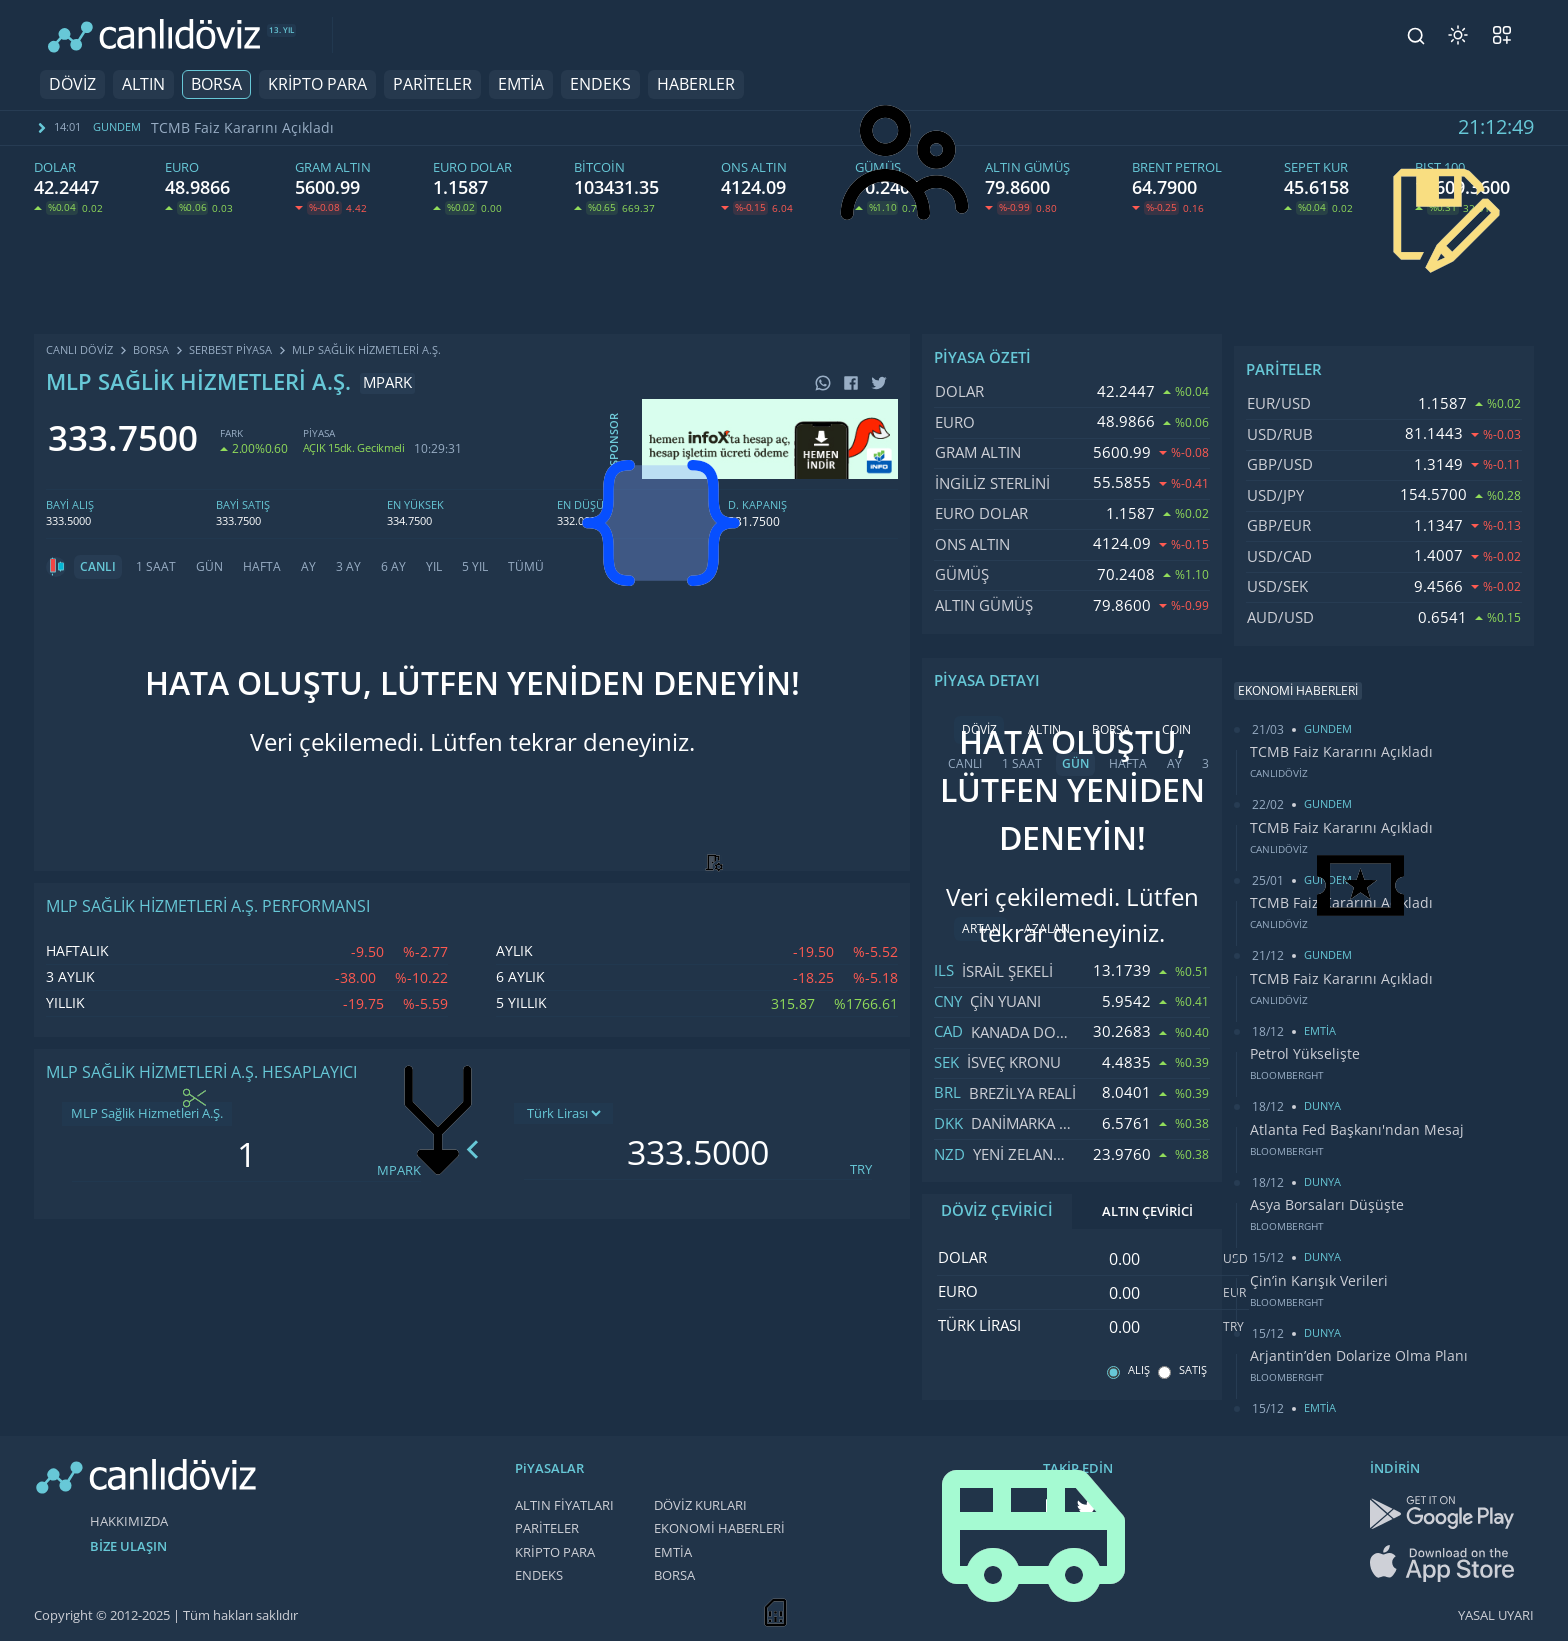  Describe the element at coordinates (775, 1612) in the screenshot. I see `manage sim card settings` at that location.